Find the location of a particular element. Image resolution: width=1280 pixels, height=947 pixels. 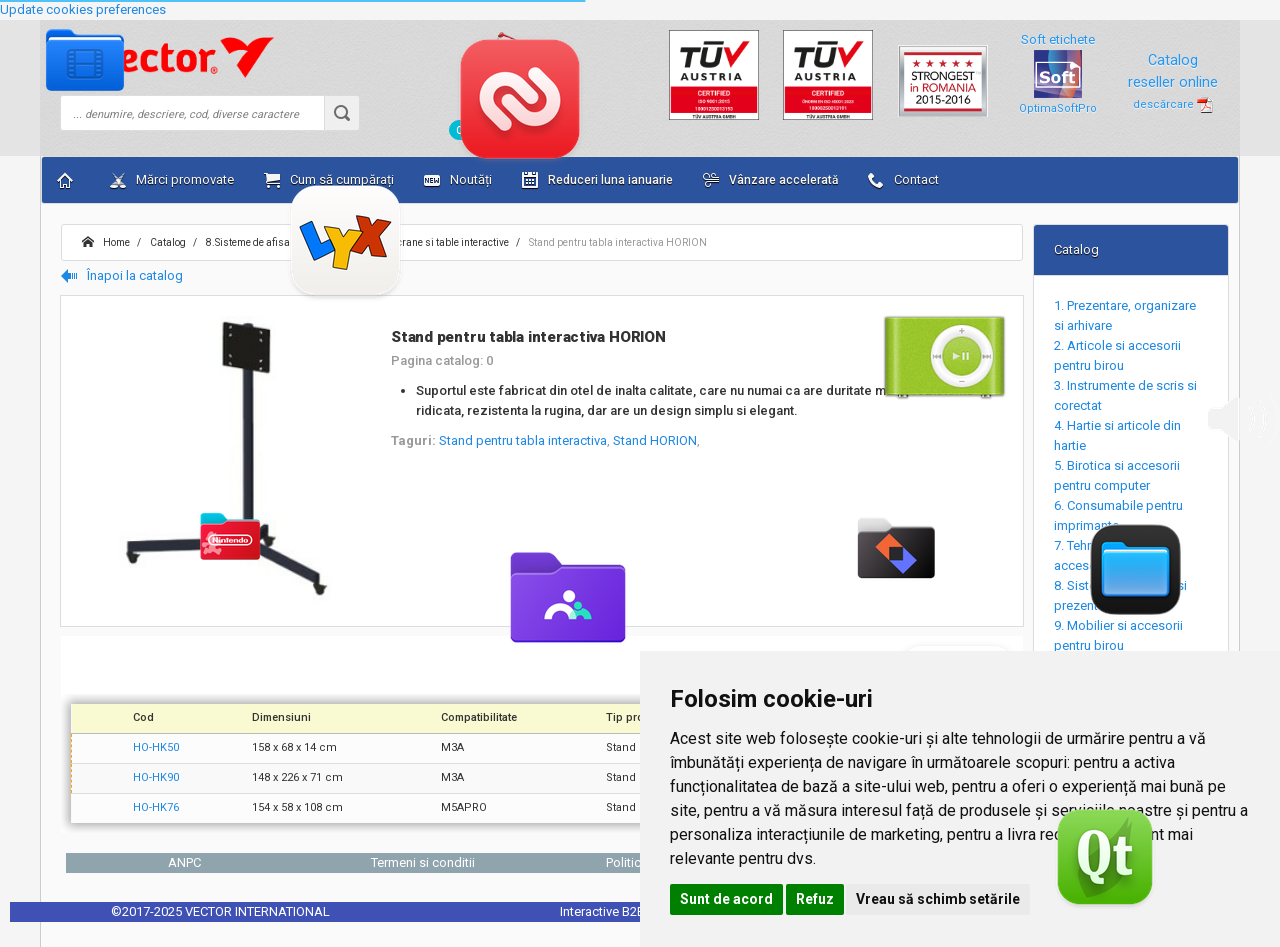

open the files app is located at coordinates (1135, 569).